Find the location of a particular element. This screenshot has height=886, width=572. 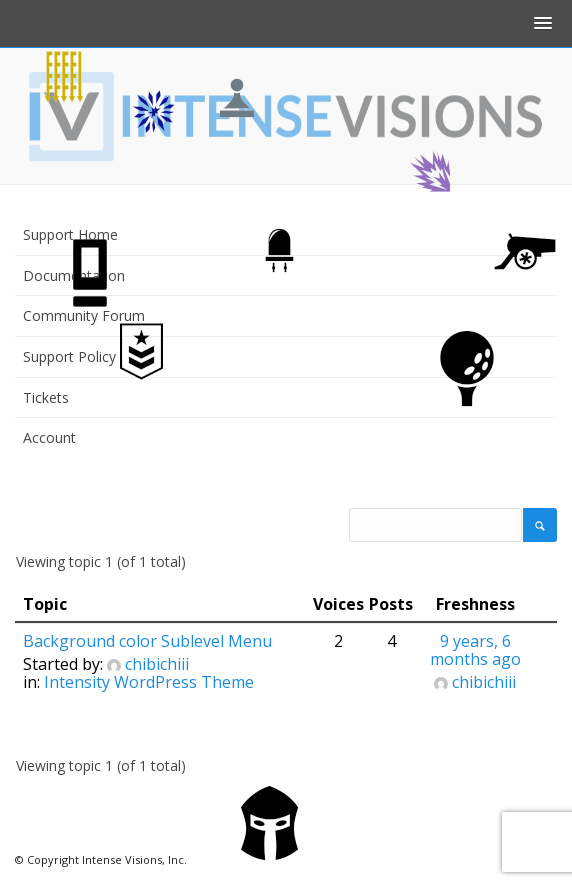

access golf game or mini-golf feature is located at coordinates (467, 368).